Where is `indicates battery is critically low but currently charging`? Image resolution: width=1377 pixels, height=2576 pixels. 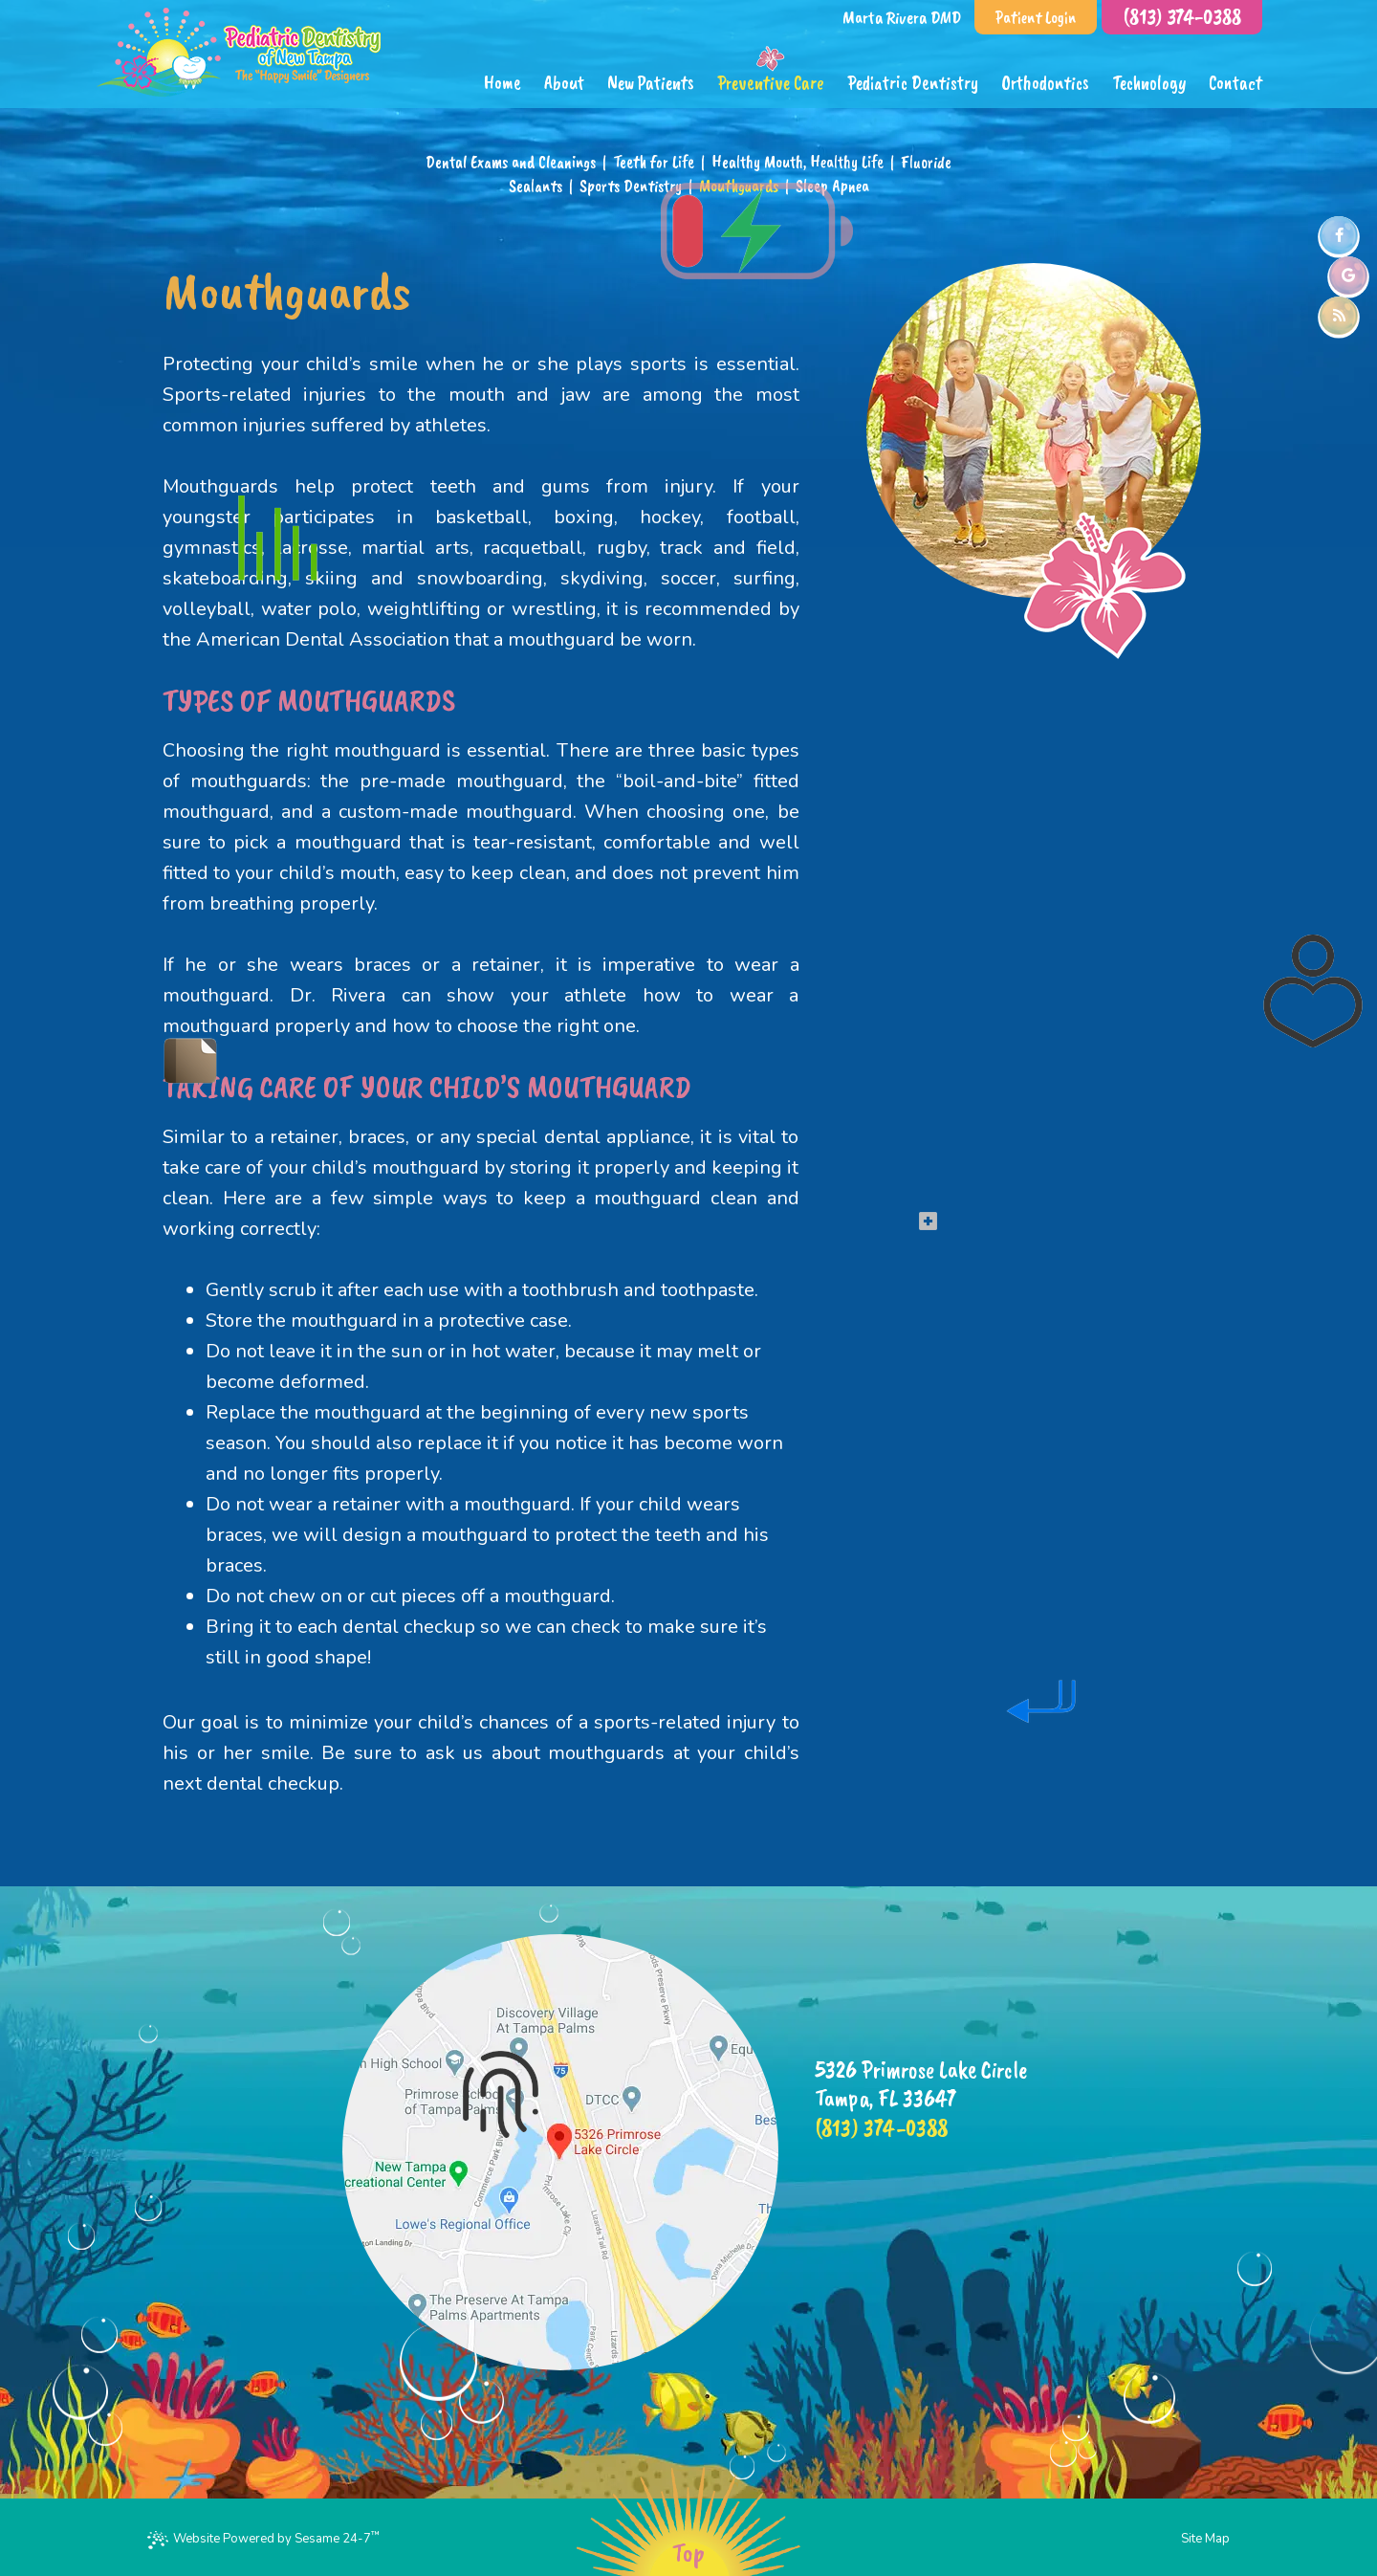
indicates battery is critically low but currently charging is located at coordinates (756, 231).